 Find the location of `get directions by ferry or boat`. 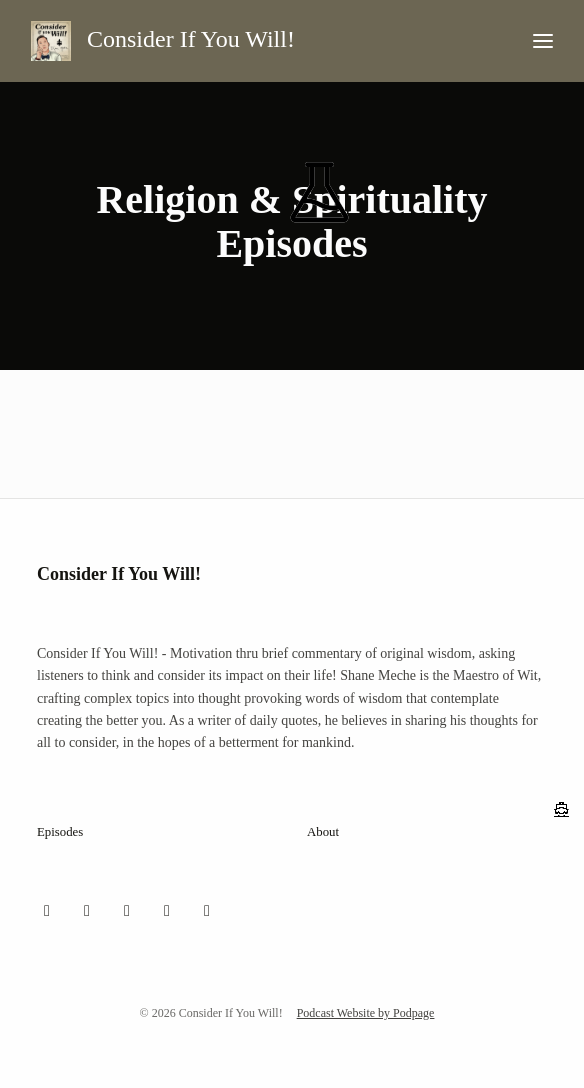

get directions by ferry or boat is located at coordinates (561, 809).